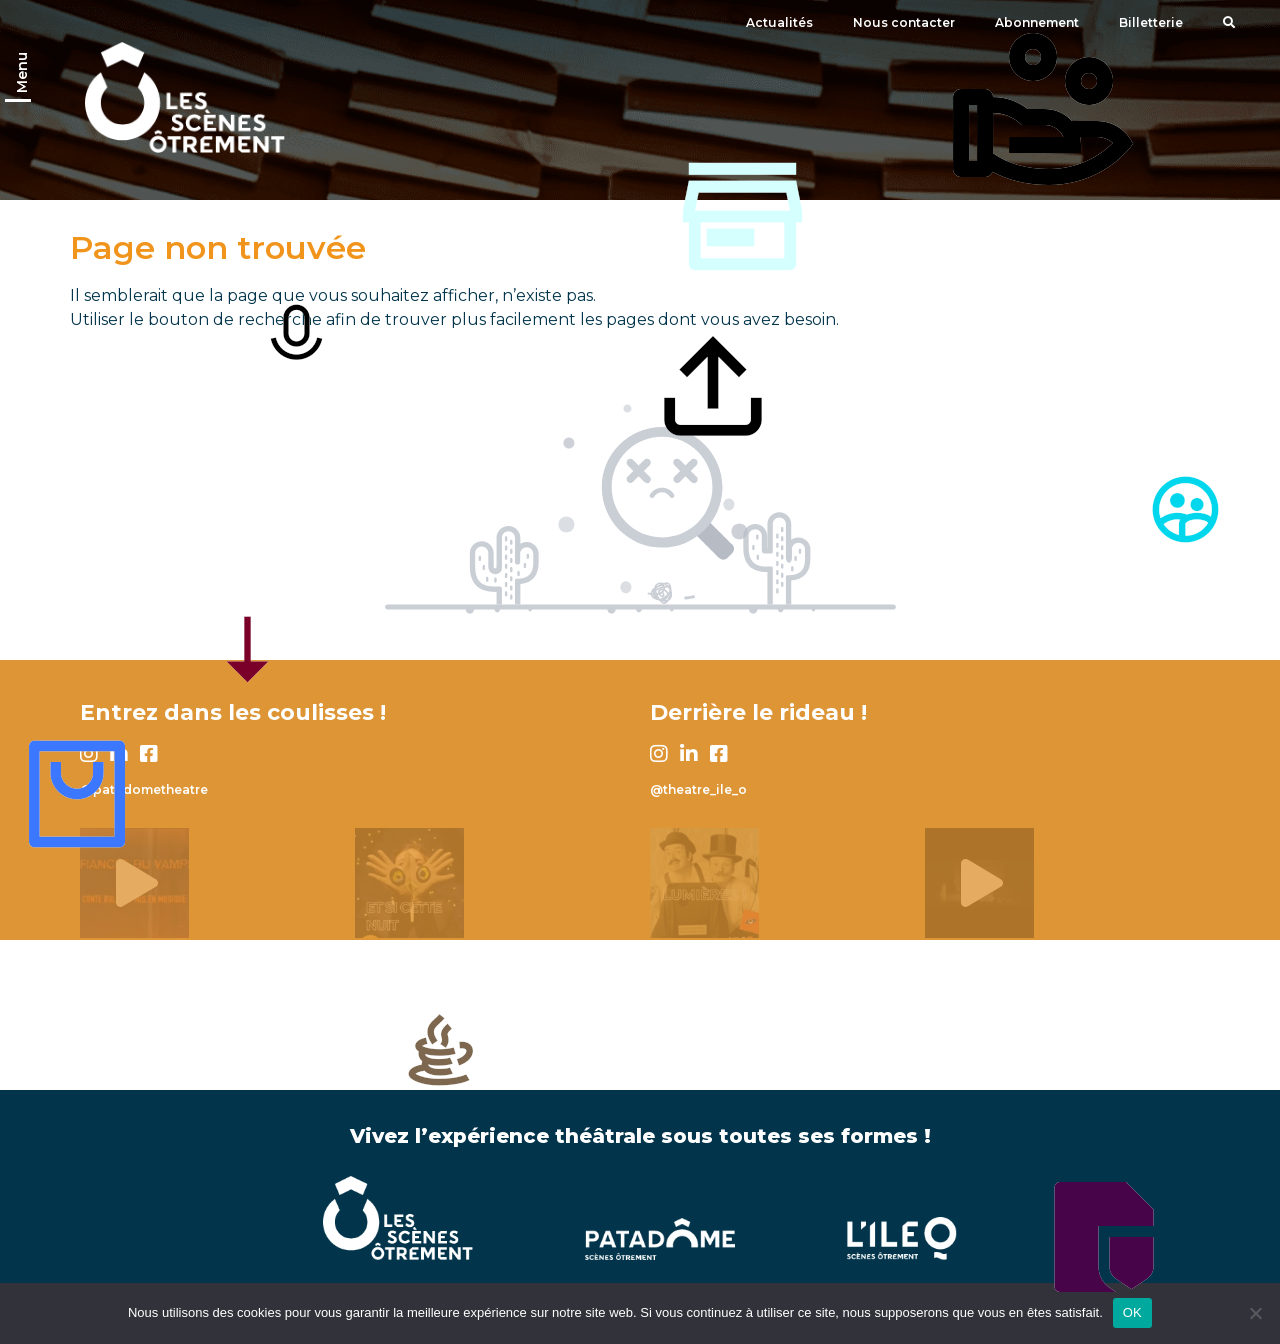 The image size is (1280, 1344). I want to click on make a payment or tip, so click(1041, 113).